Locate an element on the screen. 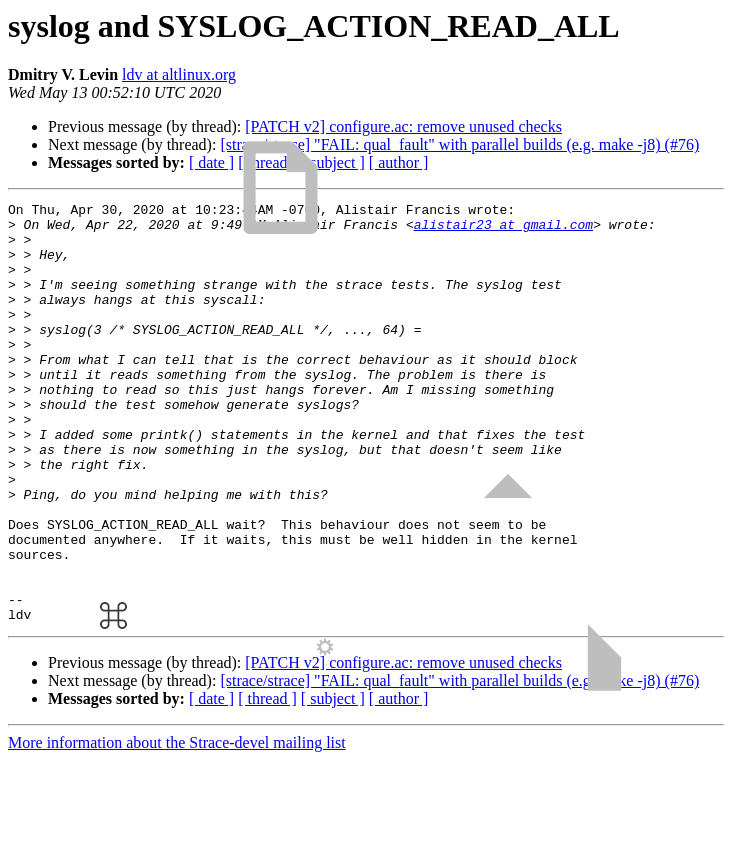 The width and height of the screenshot is (732, 844). move selection cursor to end of text is located at coordinates (604, 657).